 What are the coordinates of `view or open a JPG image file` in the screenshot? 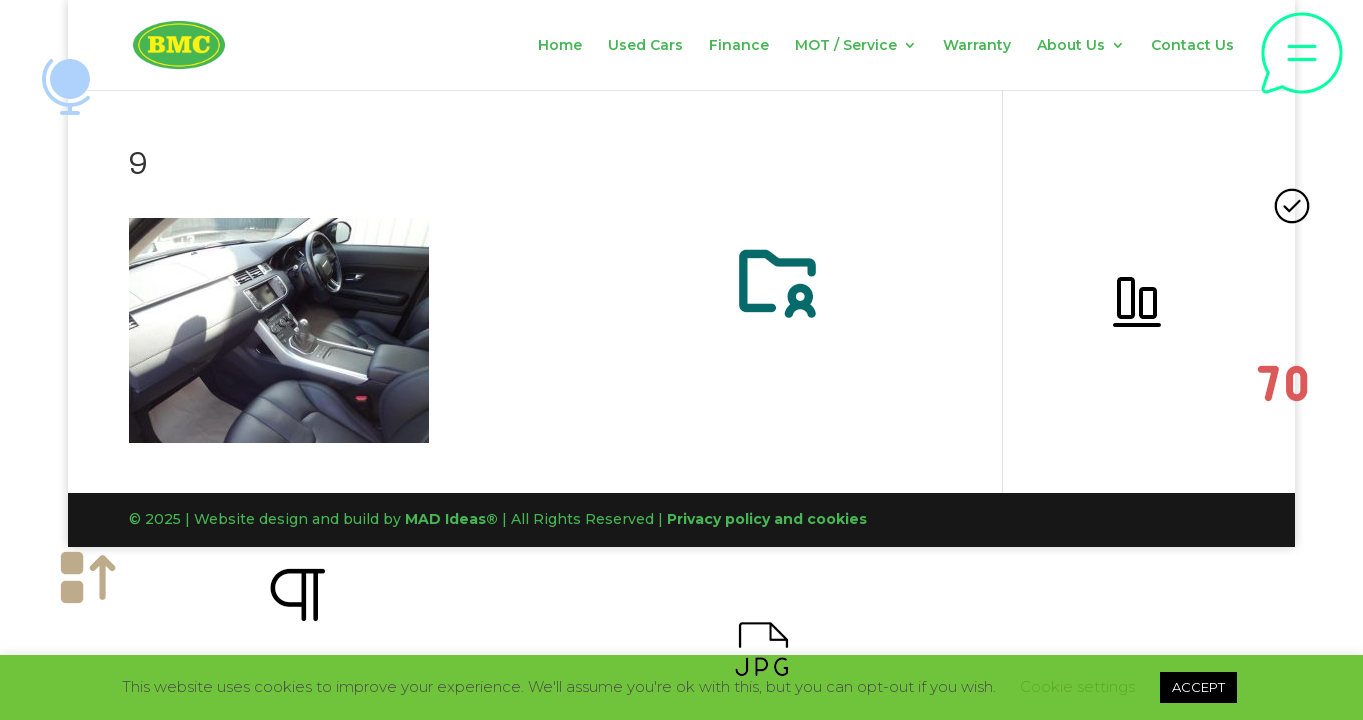 It's located at (763, 651).